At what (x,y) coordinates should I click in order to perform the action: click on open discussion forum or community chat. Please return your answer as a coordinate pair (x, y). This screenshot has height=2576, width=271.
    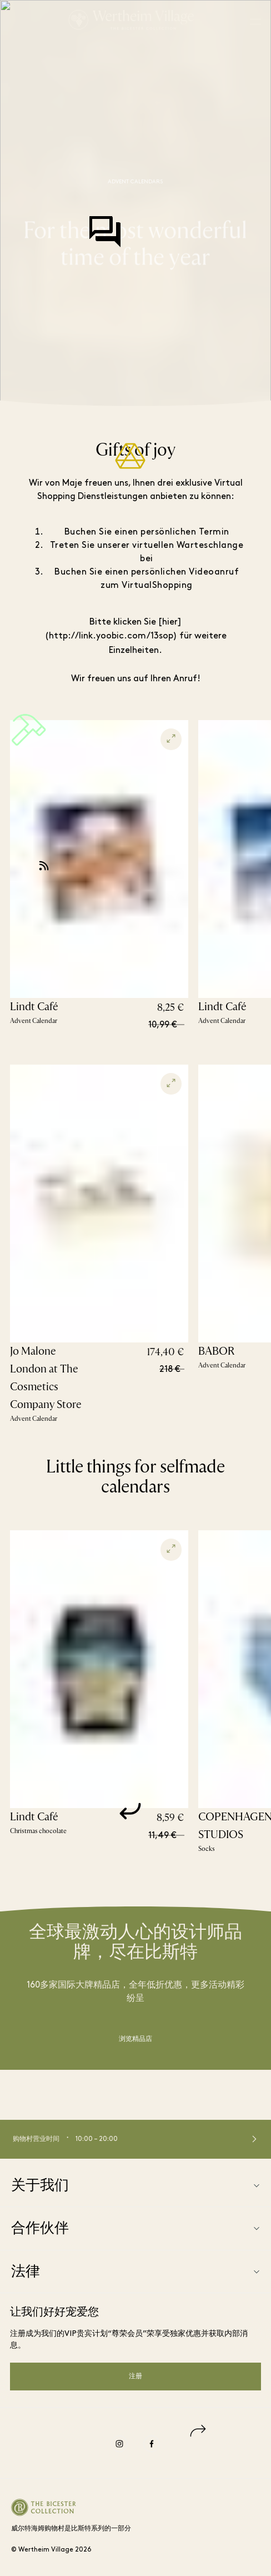
    Looking at the image, I should click on (105, 232).